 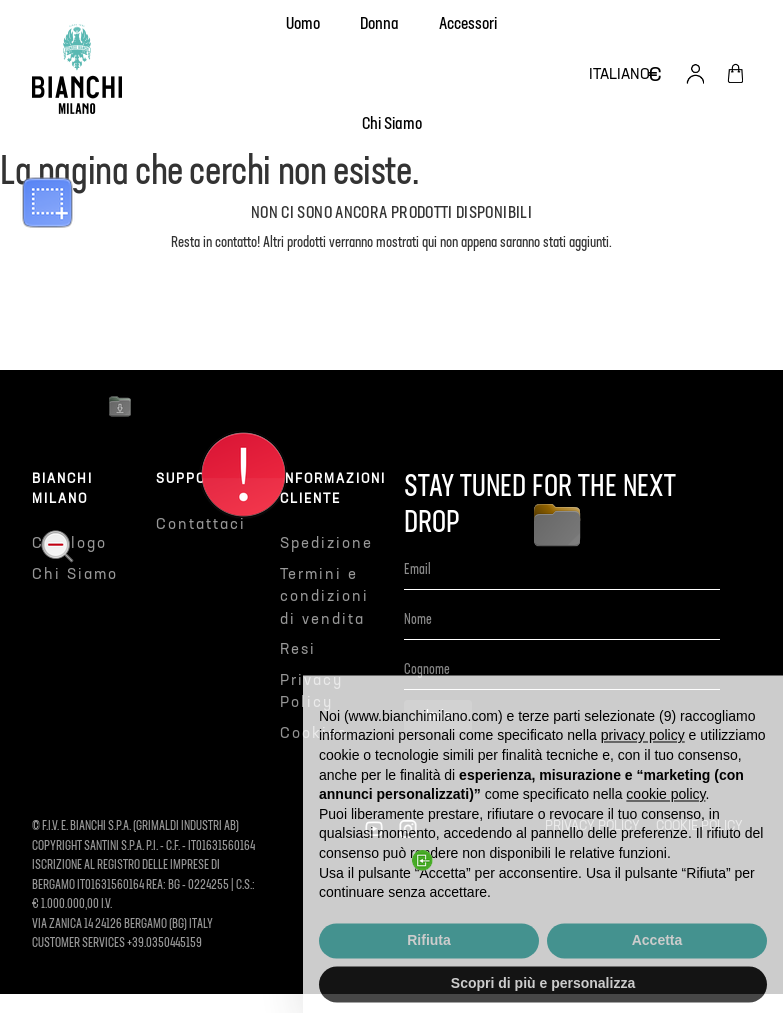 What do you see at coordinates (120, 406) in the screenshot?
I see `open your downloads folder` at bounding box center [120, 406].